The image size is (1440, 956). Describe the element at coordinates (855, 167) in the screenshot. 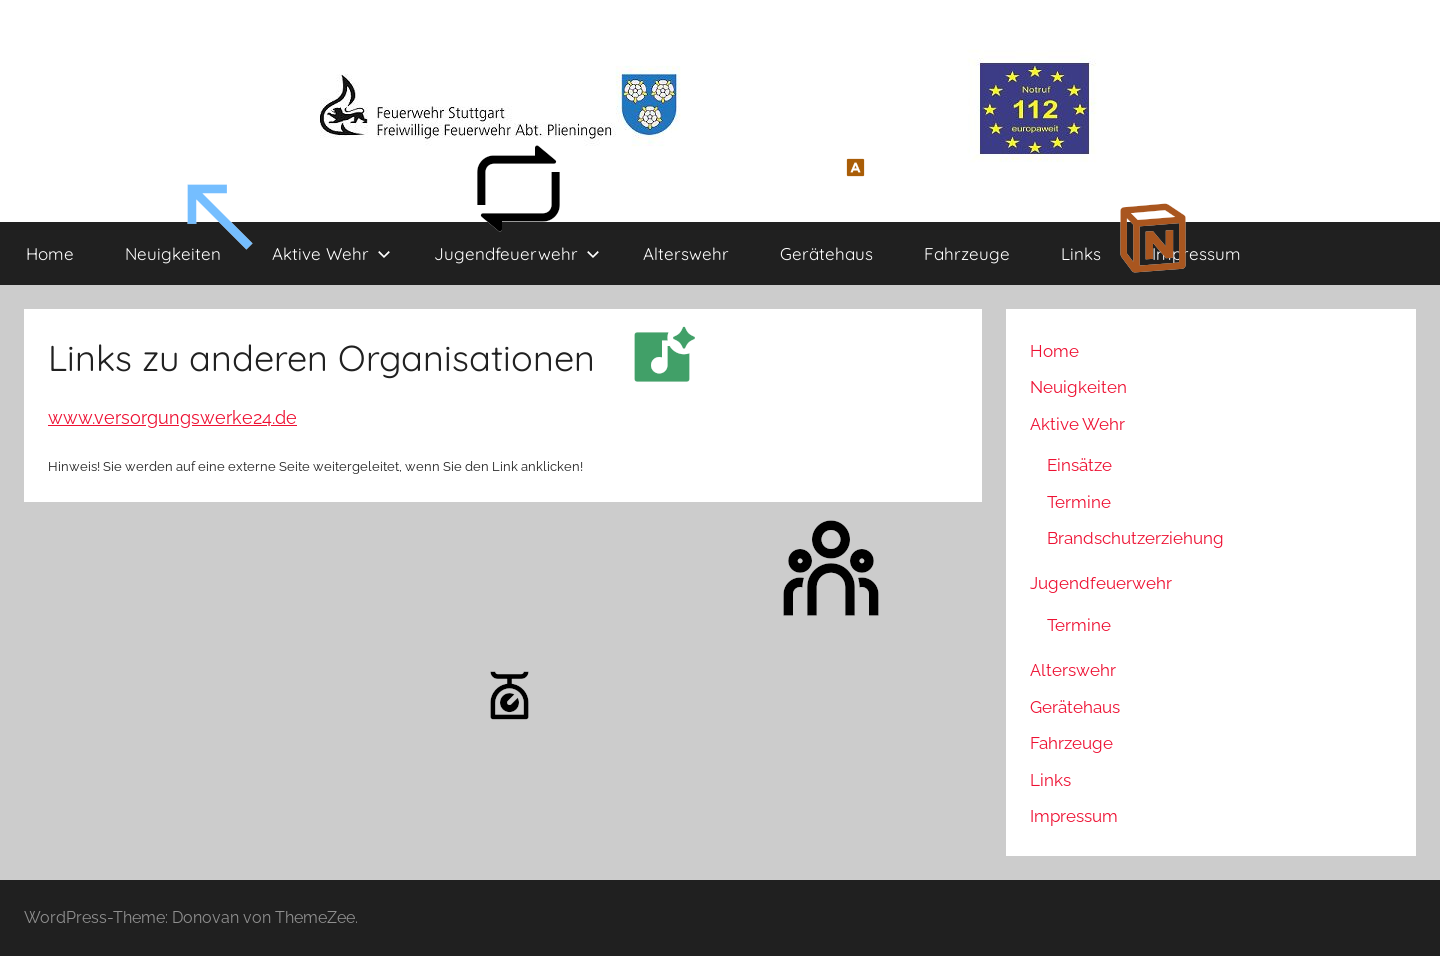

I see `switch input method or keyboard language` at that location.